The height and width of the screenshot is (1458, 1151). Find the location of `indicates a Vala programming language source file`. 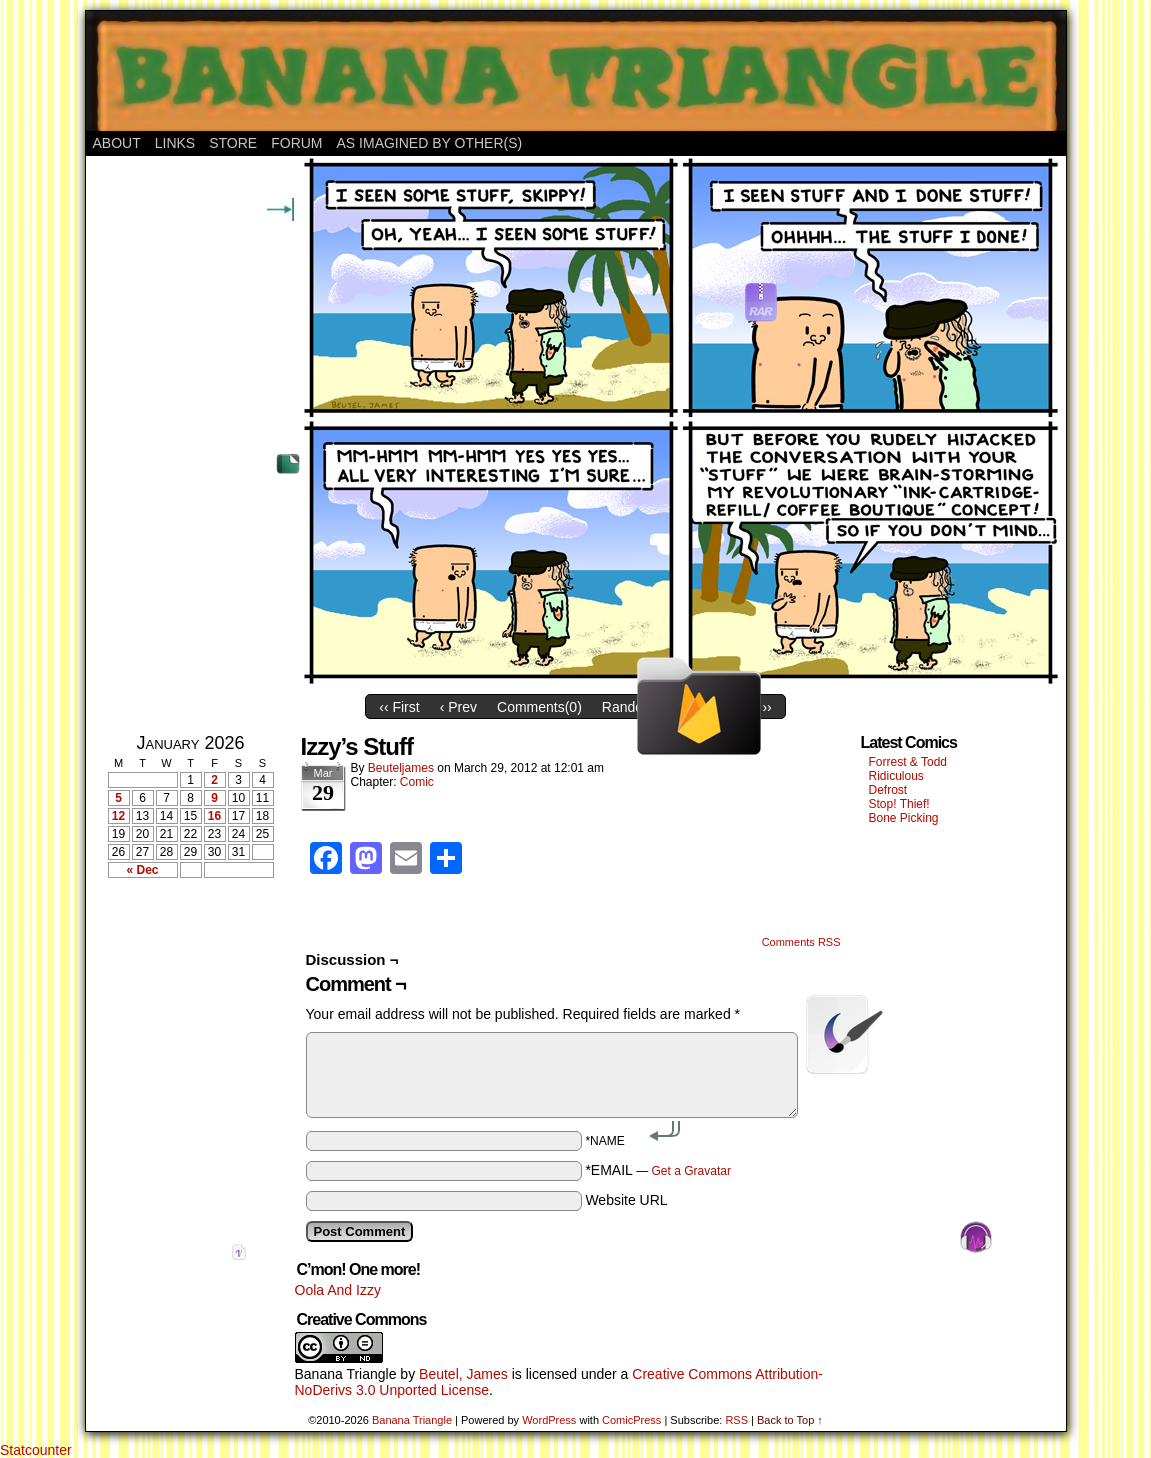

indicates a Vala programming language source file is located at coordinates (239, 1252).